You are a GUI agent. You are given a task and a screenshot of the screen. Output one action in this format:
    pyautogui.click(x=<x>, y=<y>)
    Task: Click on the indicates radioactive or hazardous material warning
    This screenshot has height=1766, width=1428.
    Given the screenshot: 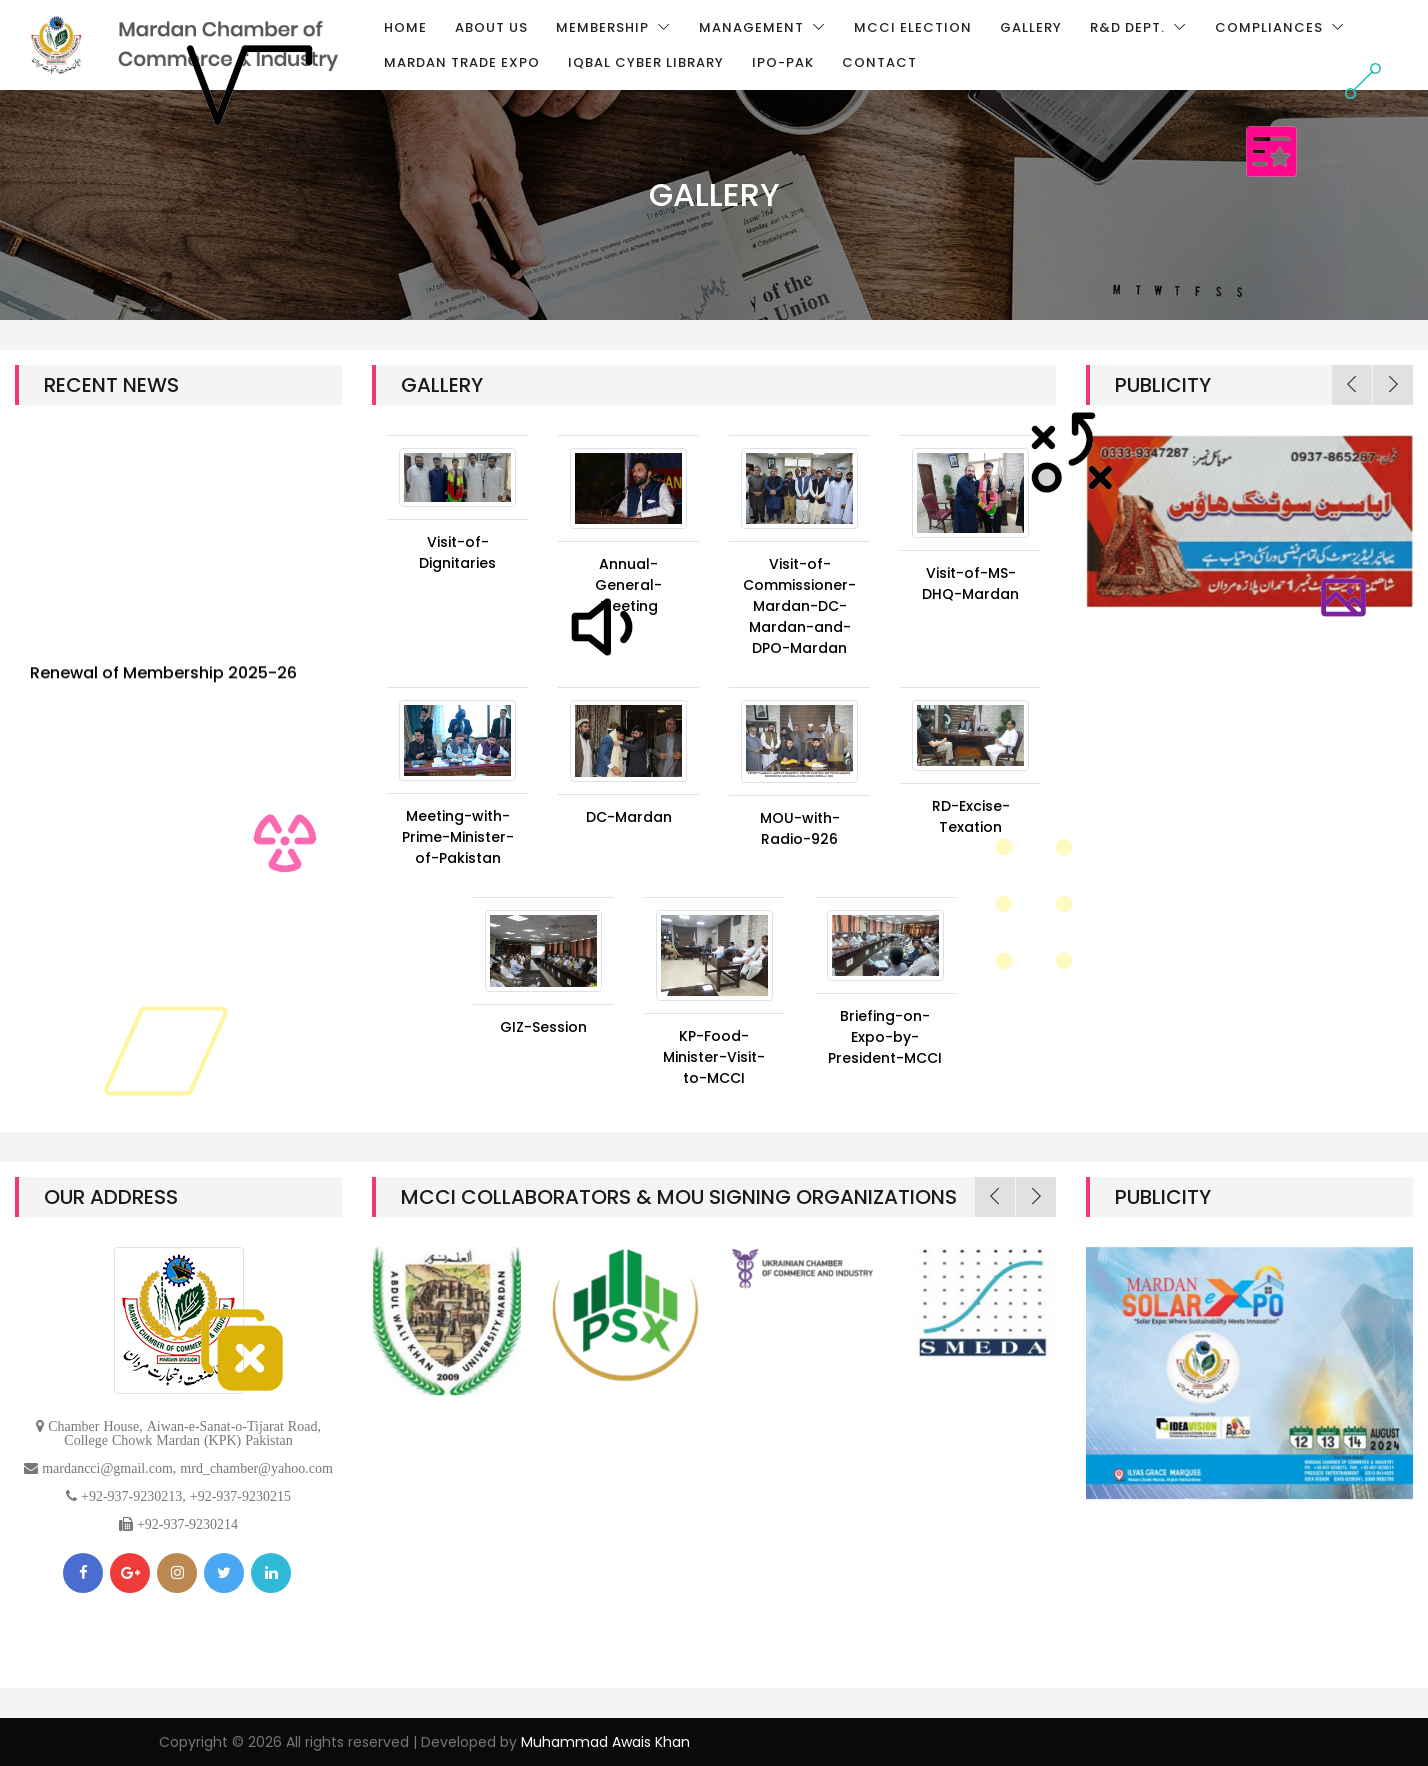 What is the action you would take?
    pyautogui.click(x=285, y=841)
    